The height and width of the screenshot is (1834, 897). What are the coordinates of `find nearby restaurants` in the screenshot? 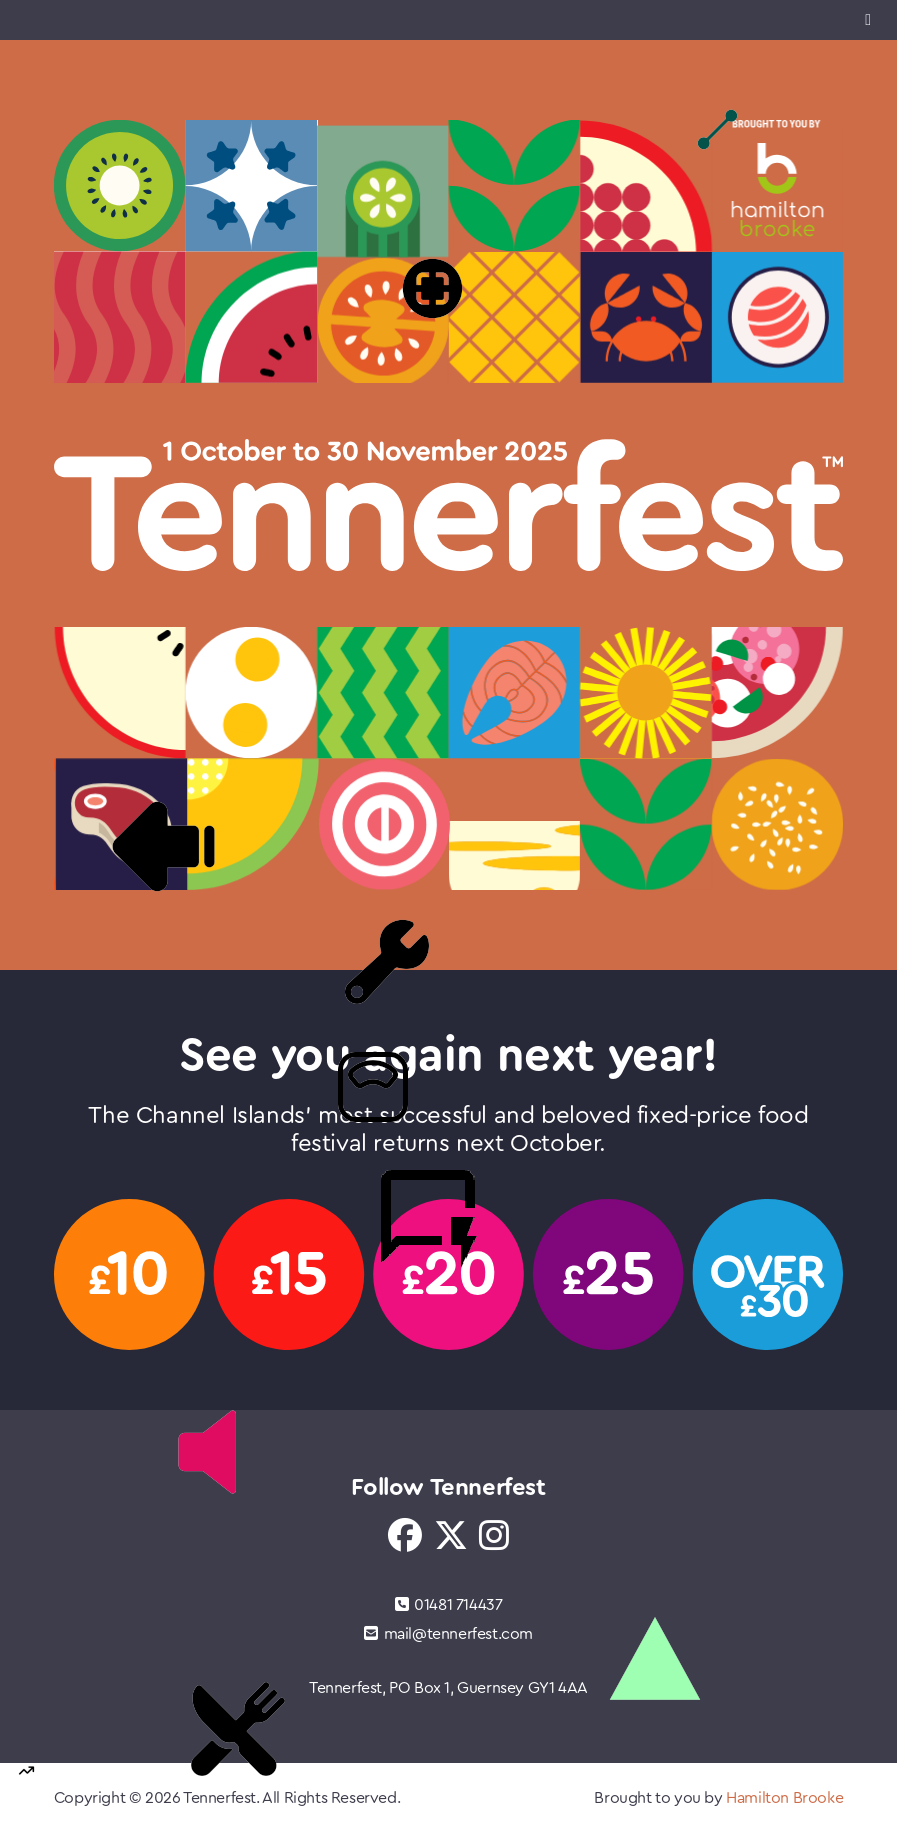 It's located at (238, 1729).